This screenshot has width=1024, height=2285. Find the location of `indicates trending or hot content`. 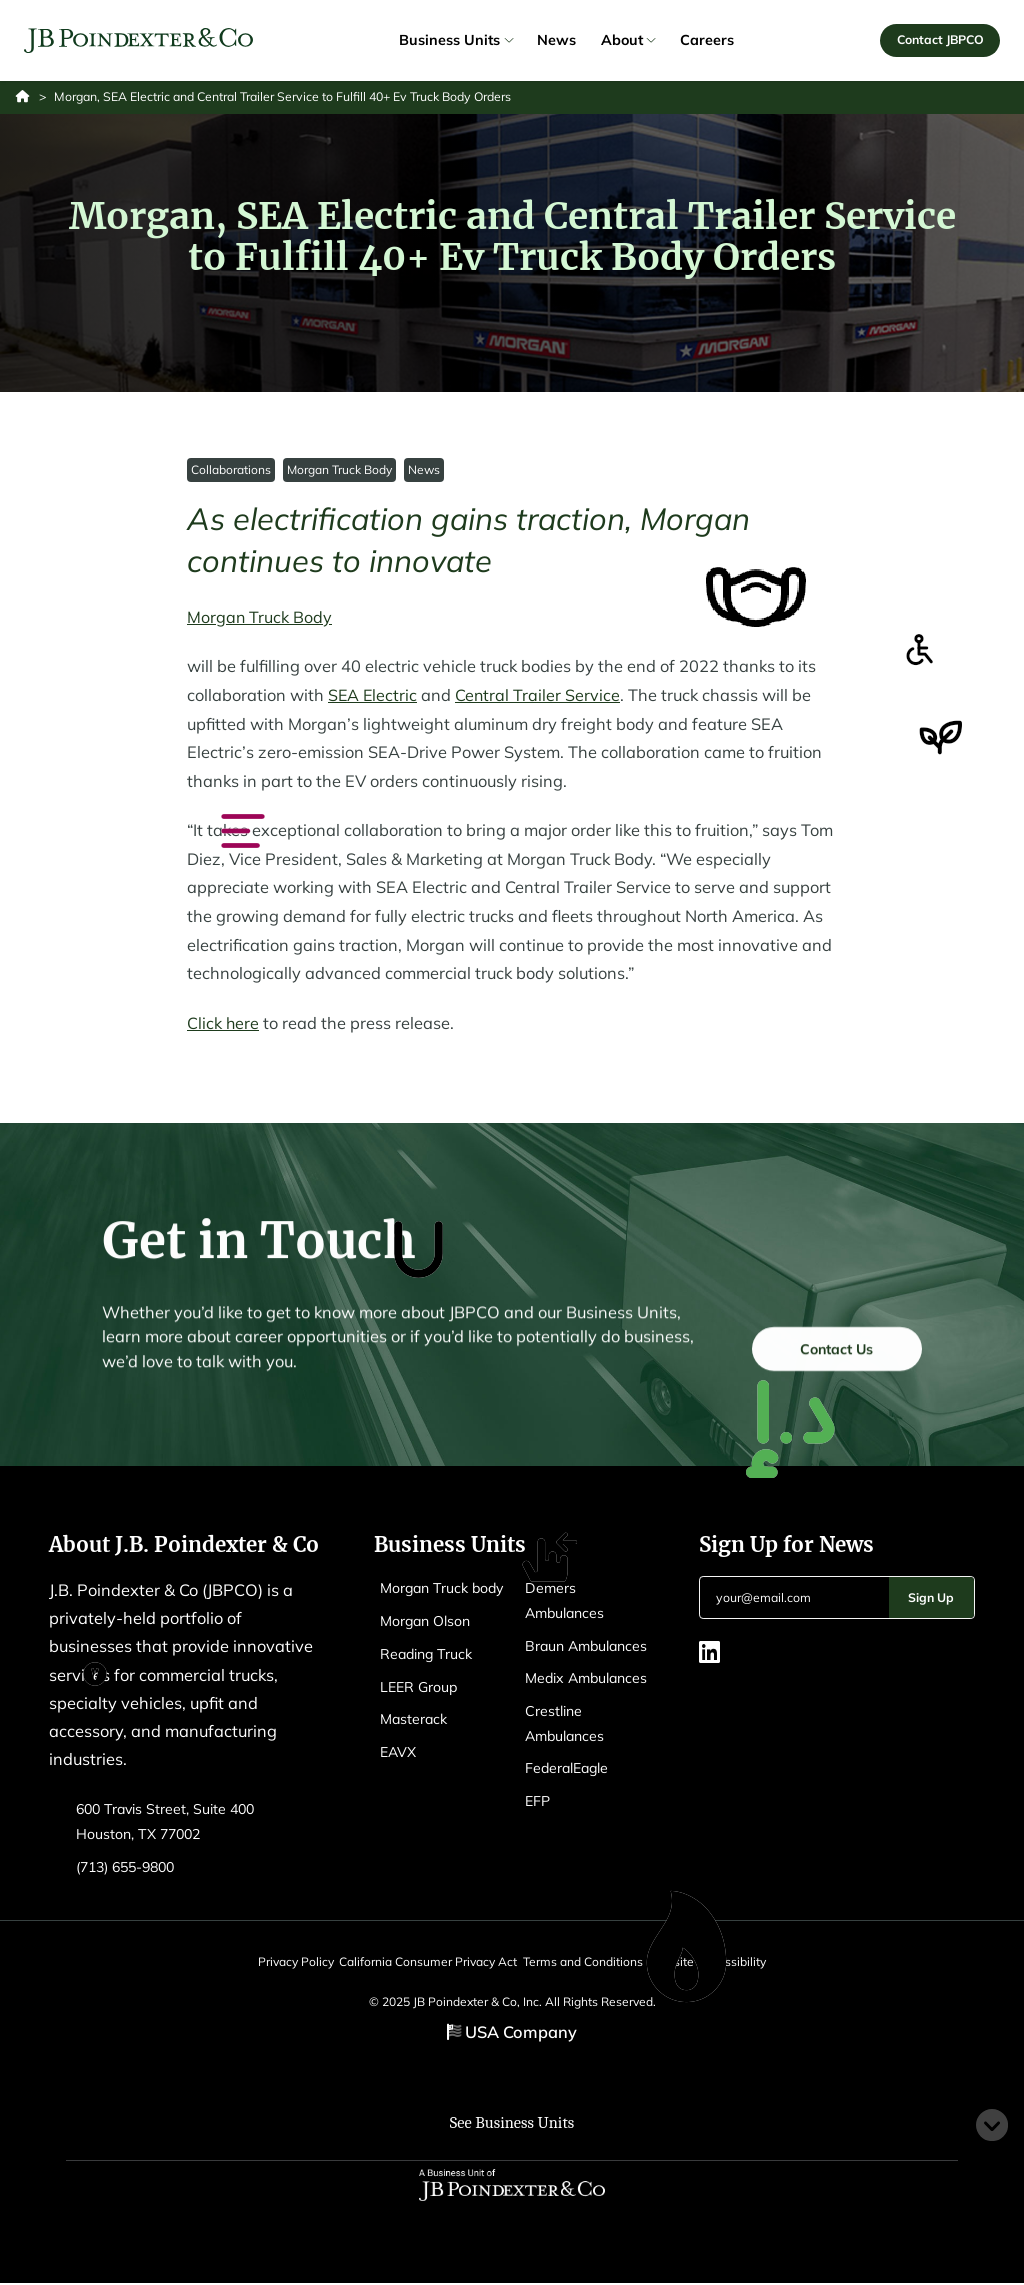

indicates trending or hot content is located at coordinates (686, 1946).